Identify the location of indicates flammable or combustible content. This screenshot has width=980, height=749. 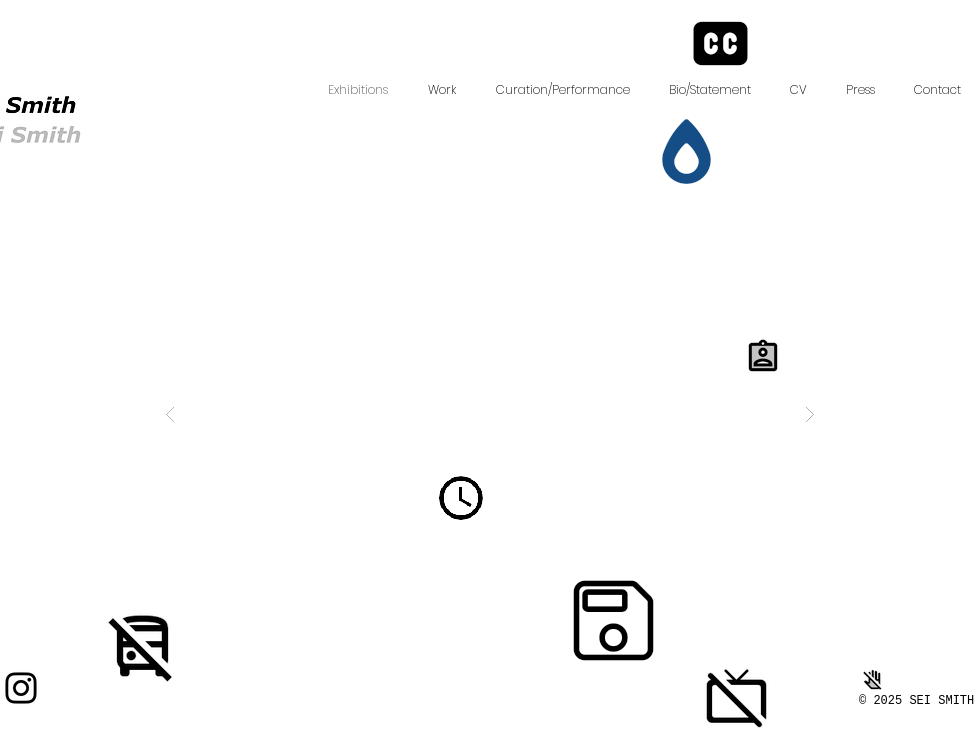
(686, 151).